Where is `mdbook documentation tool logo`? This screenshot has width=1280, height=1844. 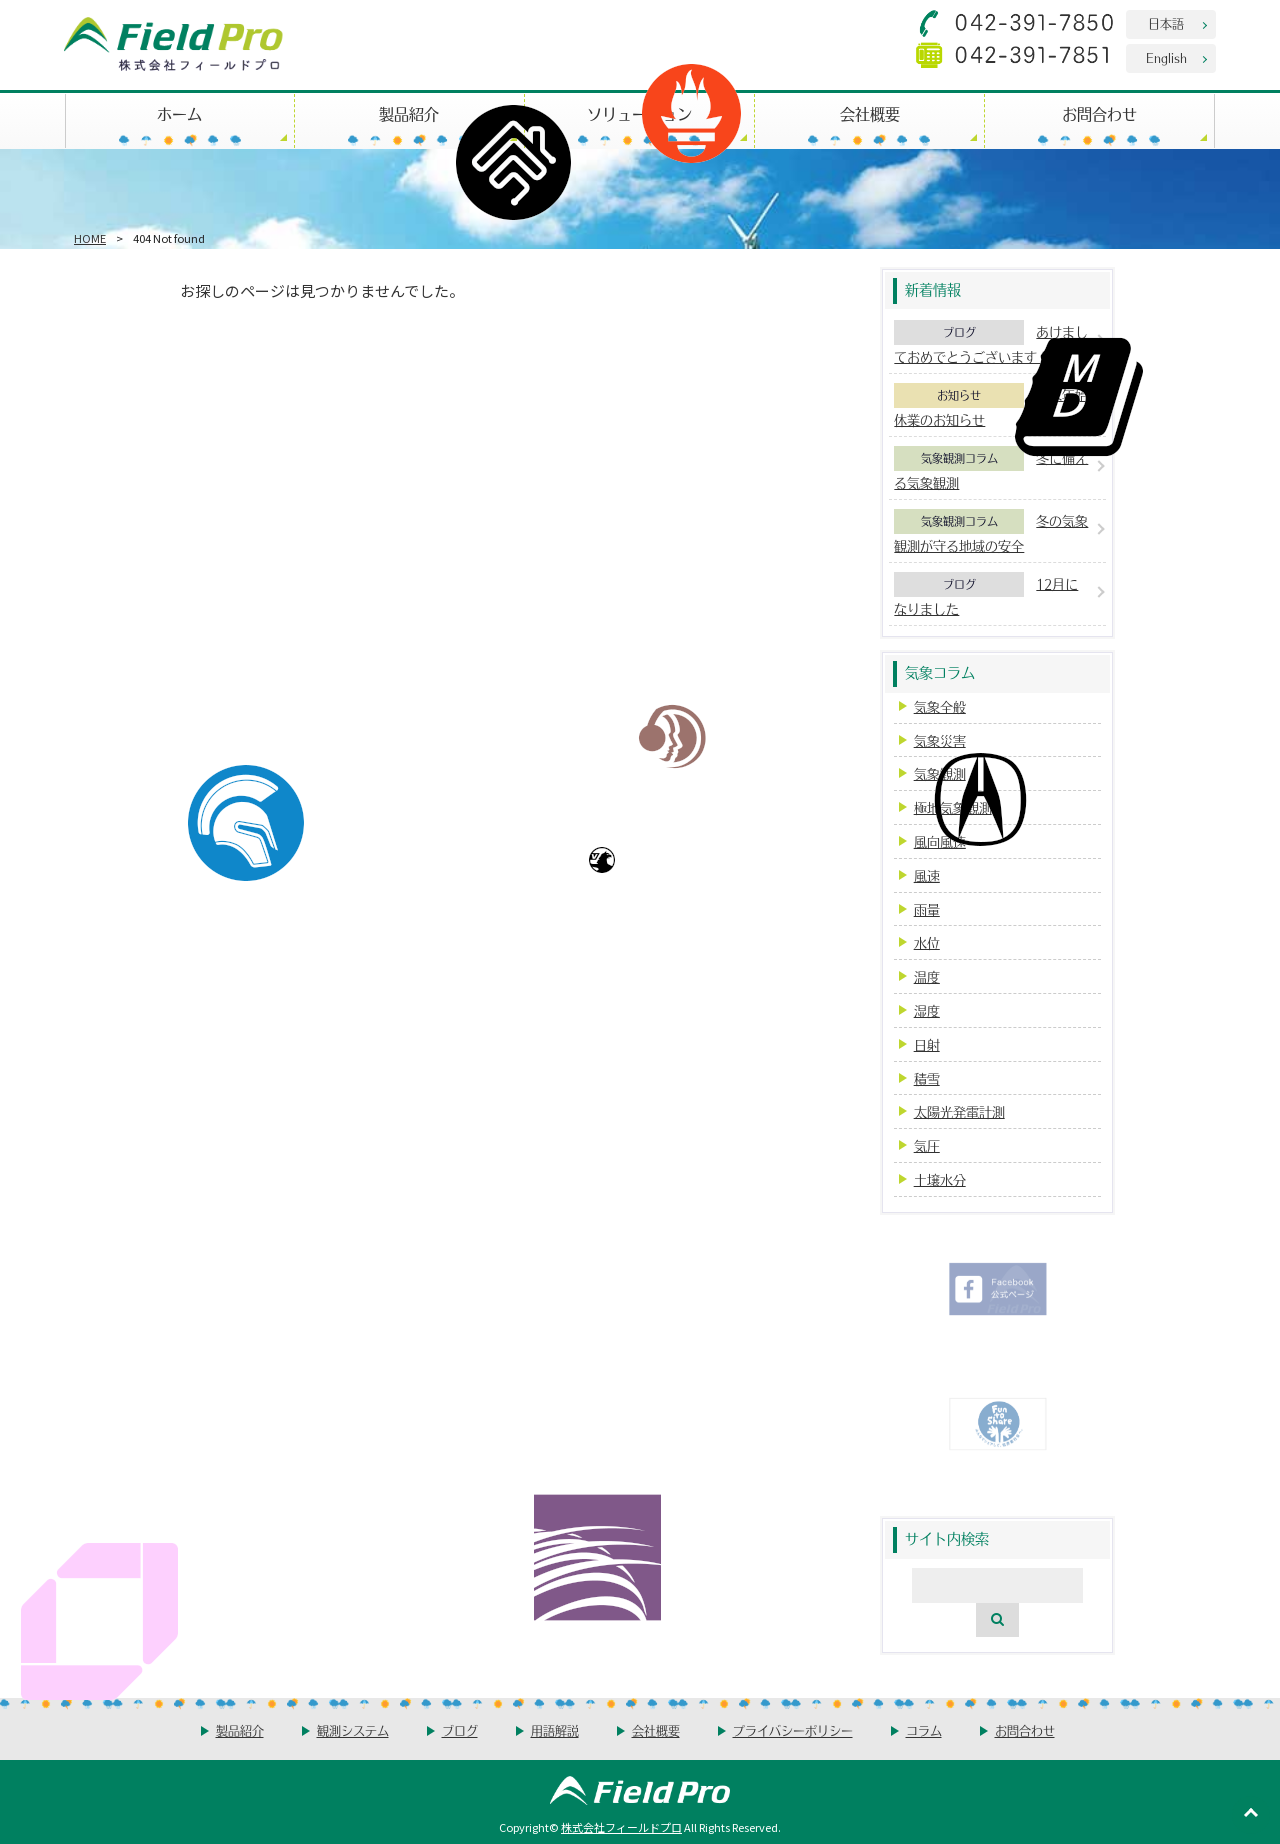
mdbook documentation tool logo is located at coordinates (1079, 397).